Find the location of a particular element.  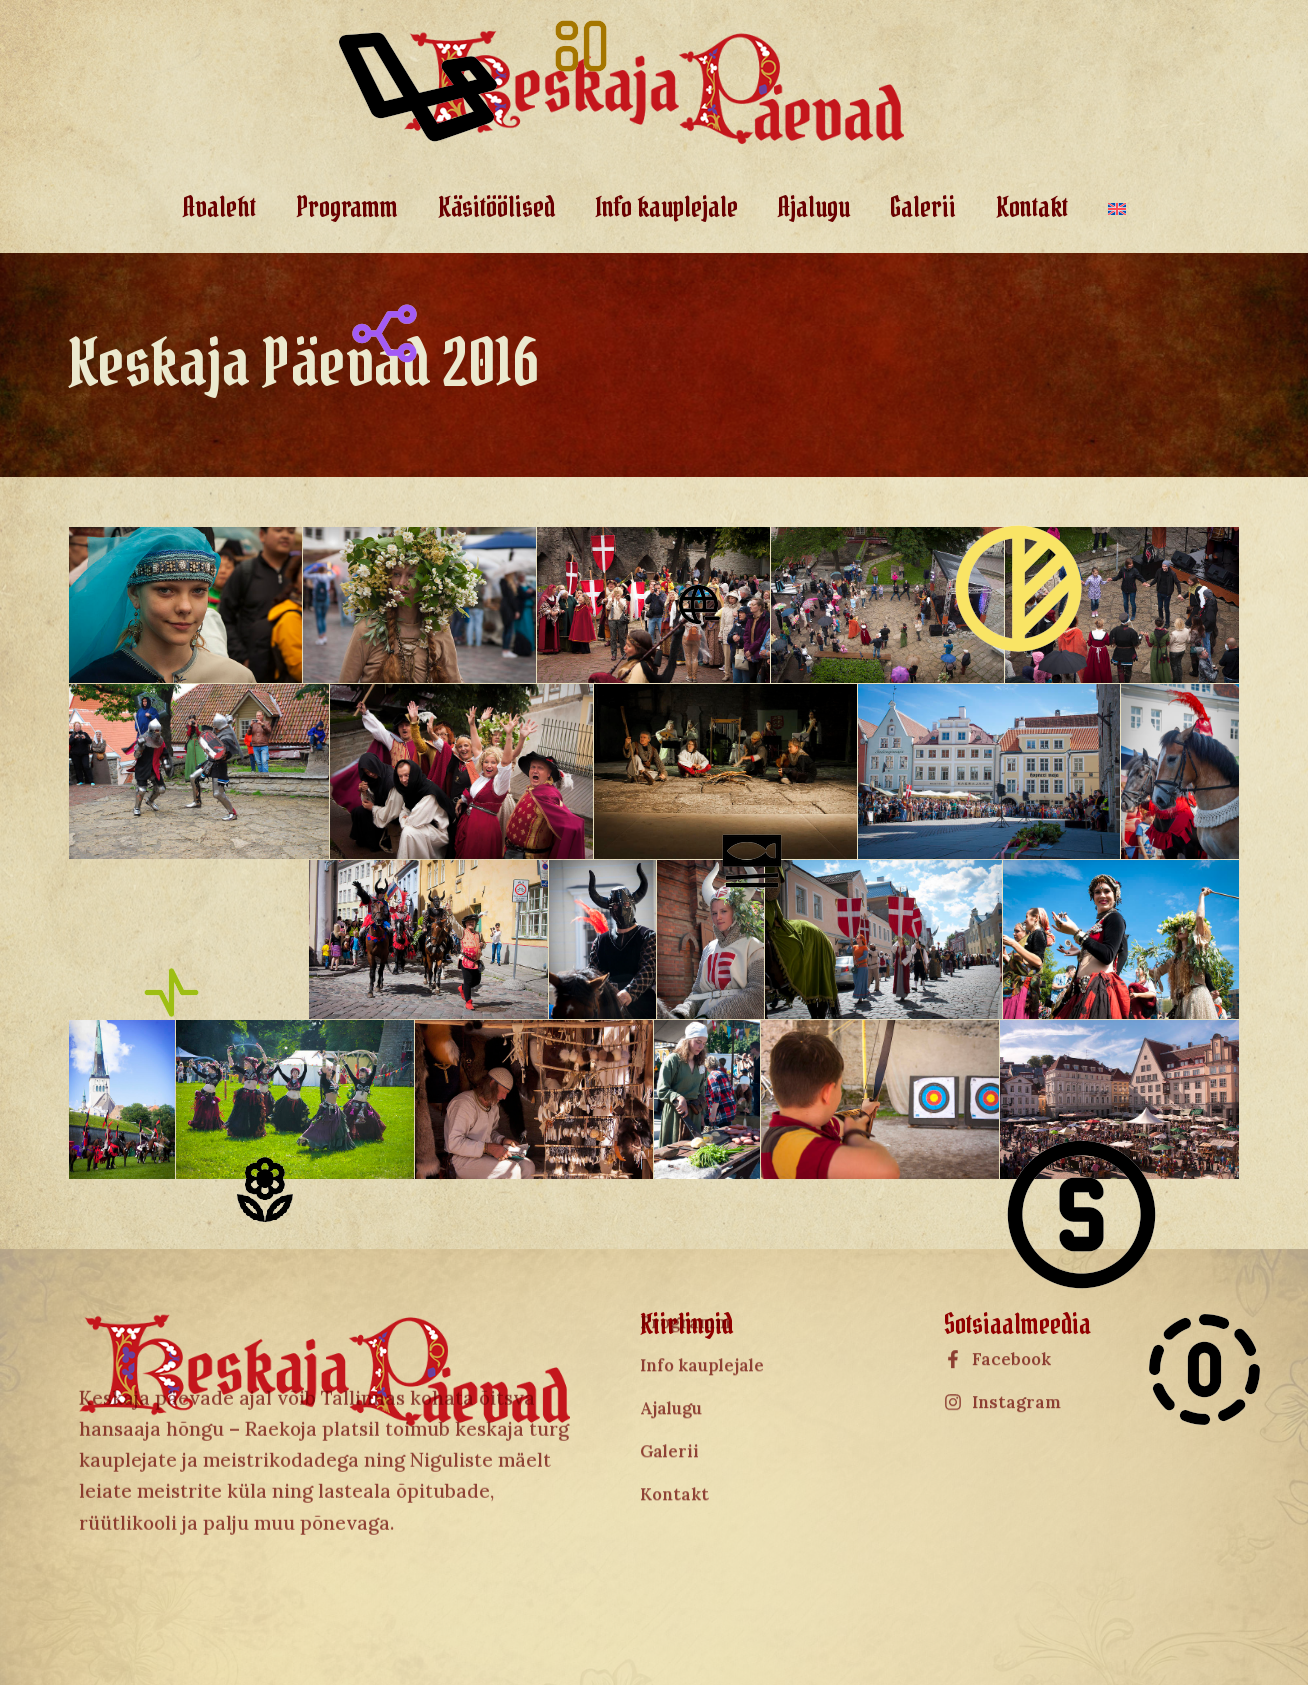

find nearby florists or flower shops is located at coordinates (265, 1191).